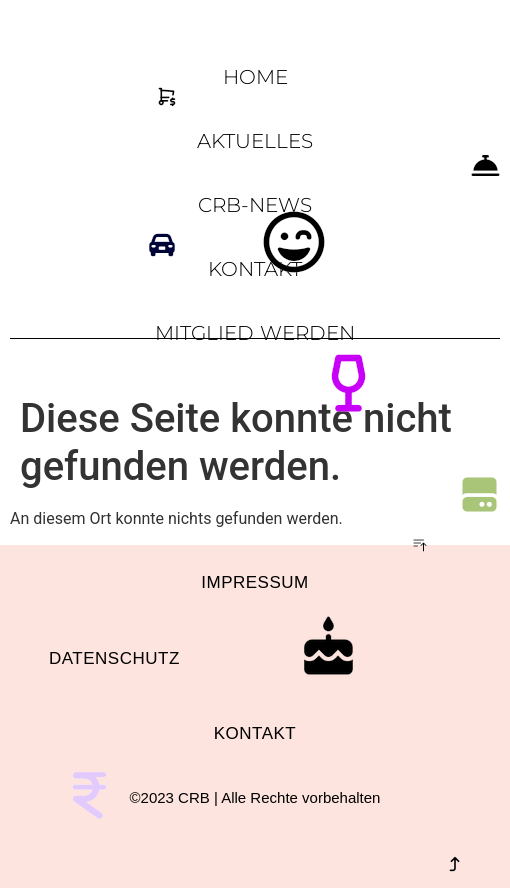  Describe the element at coordinates (328, 647) in the screenshot. I see `view birthday or celebration events` at that location.